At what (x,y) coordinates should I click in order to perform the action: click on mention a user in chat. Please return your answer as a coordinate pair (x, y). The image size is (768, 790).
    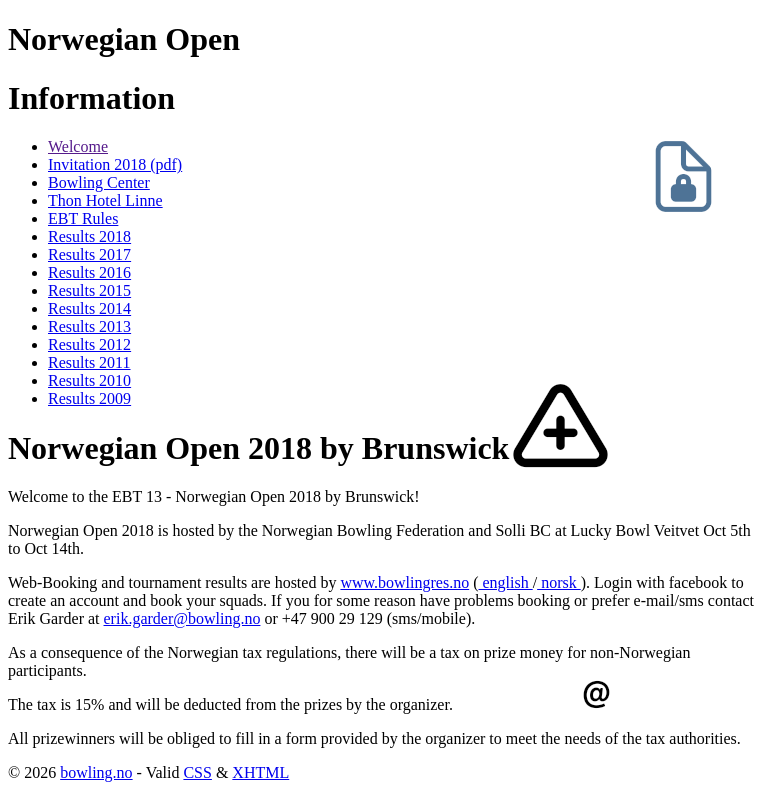
    Looking at the image, I should click on (596, 694).